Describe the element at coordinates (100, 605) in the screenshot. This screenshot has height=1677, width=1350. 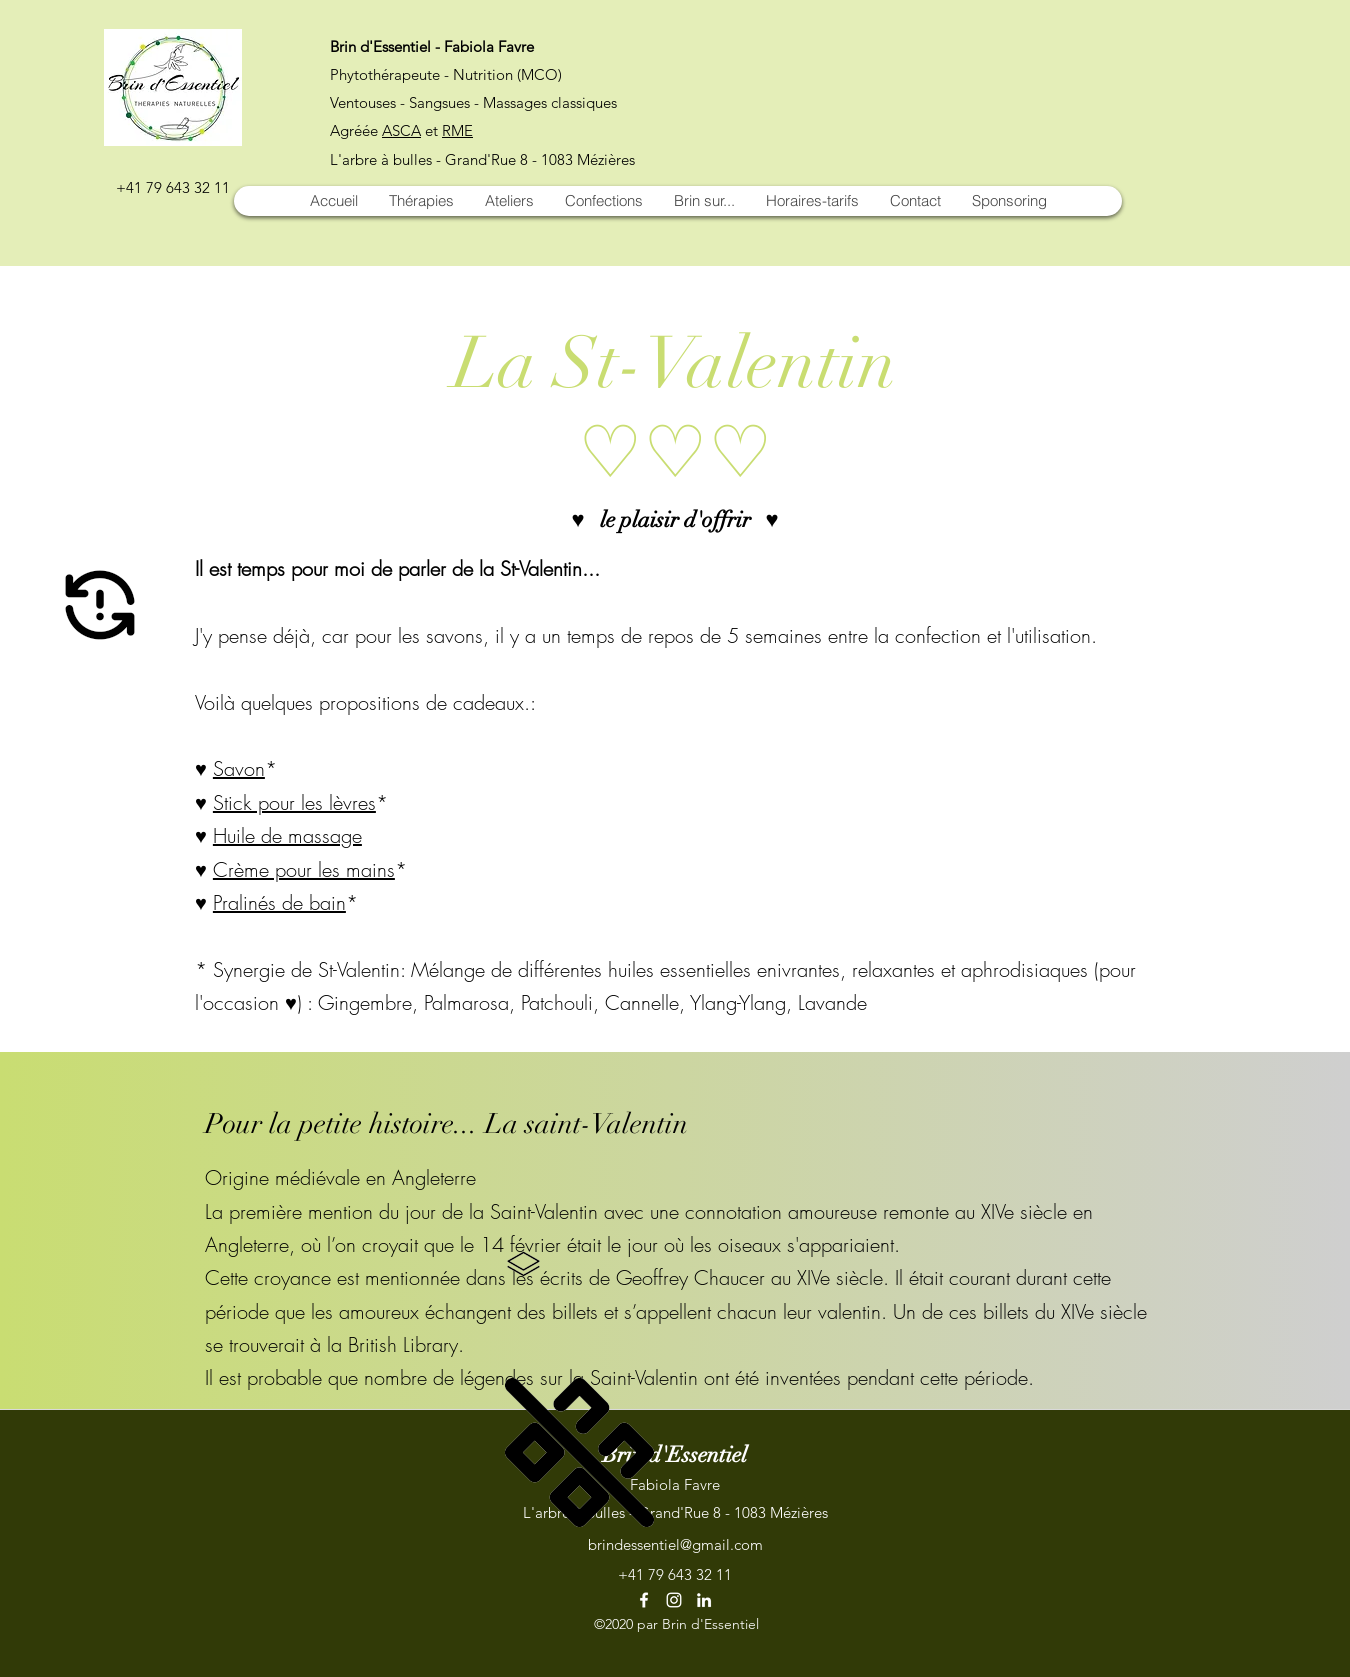
I see `refresh required with warning or alert` at that location.